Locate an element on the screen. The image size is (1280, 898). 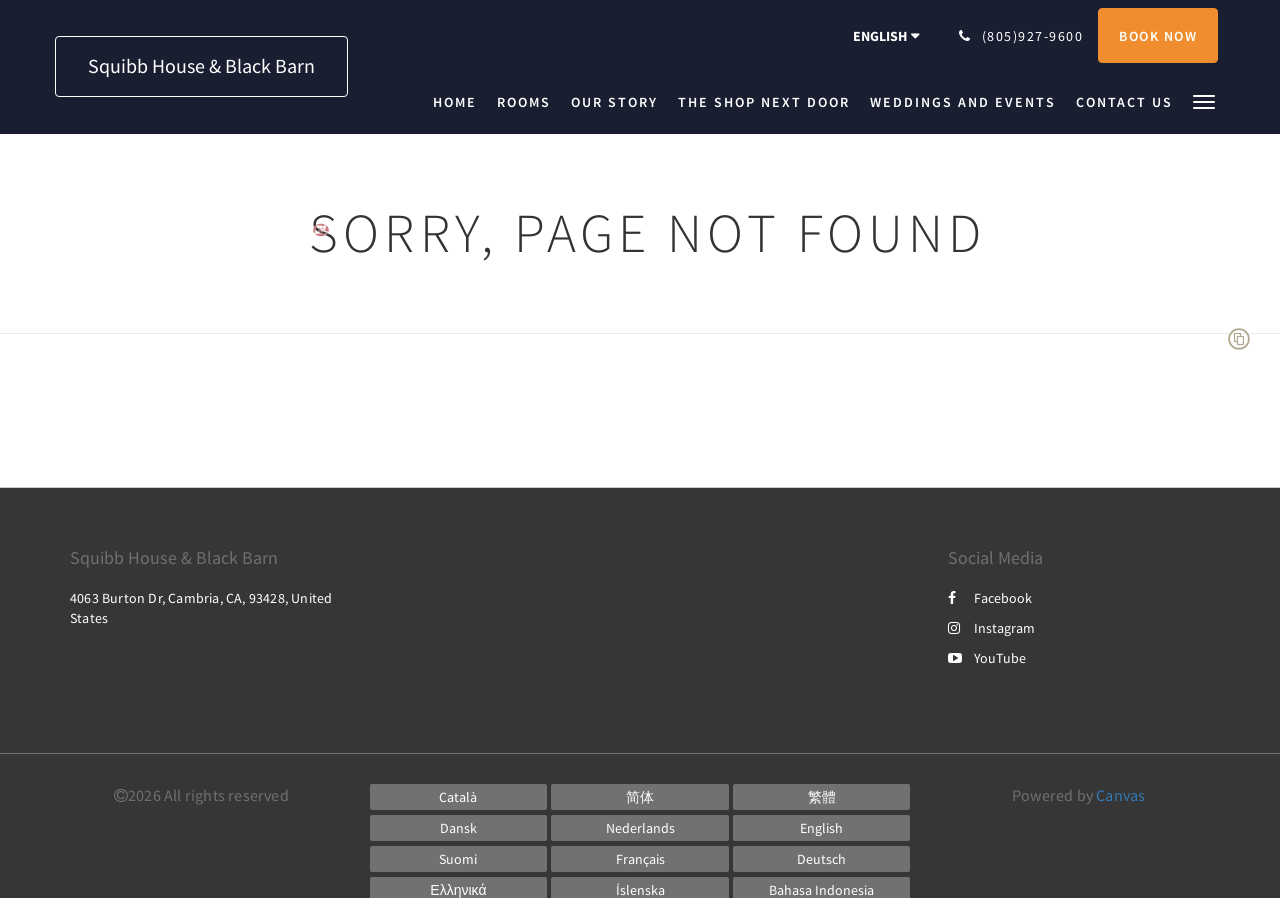
indicates content is licensed for sharing under creative commons is located at coordinates (1239, 339).